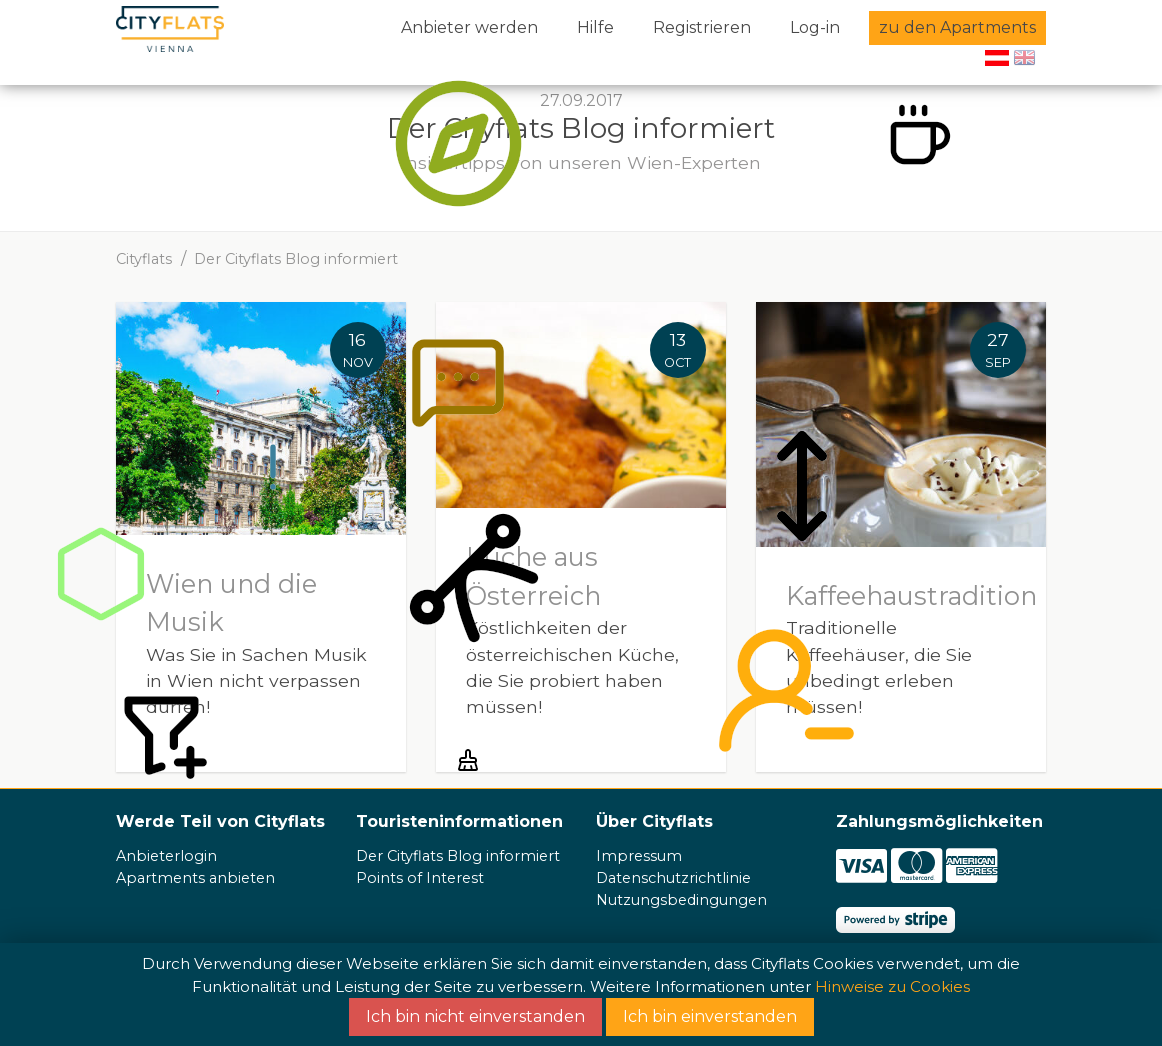 This screenshot has height=1046, width=1162. Describe the element at coordinates (458, 381) in the screenshot. I see `view more messages or conversation options` at that location.